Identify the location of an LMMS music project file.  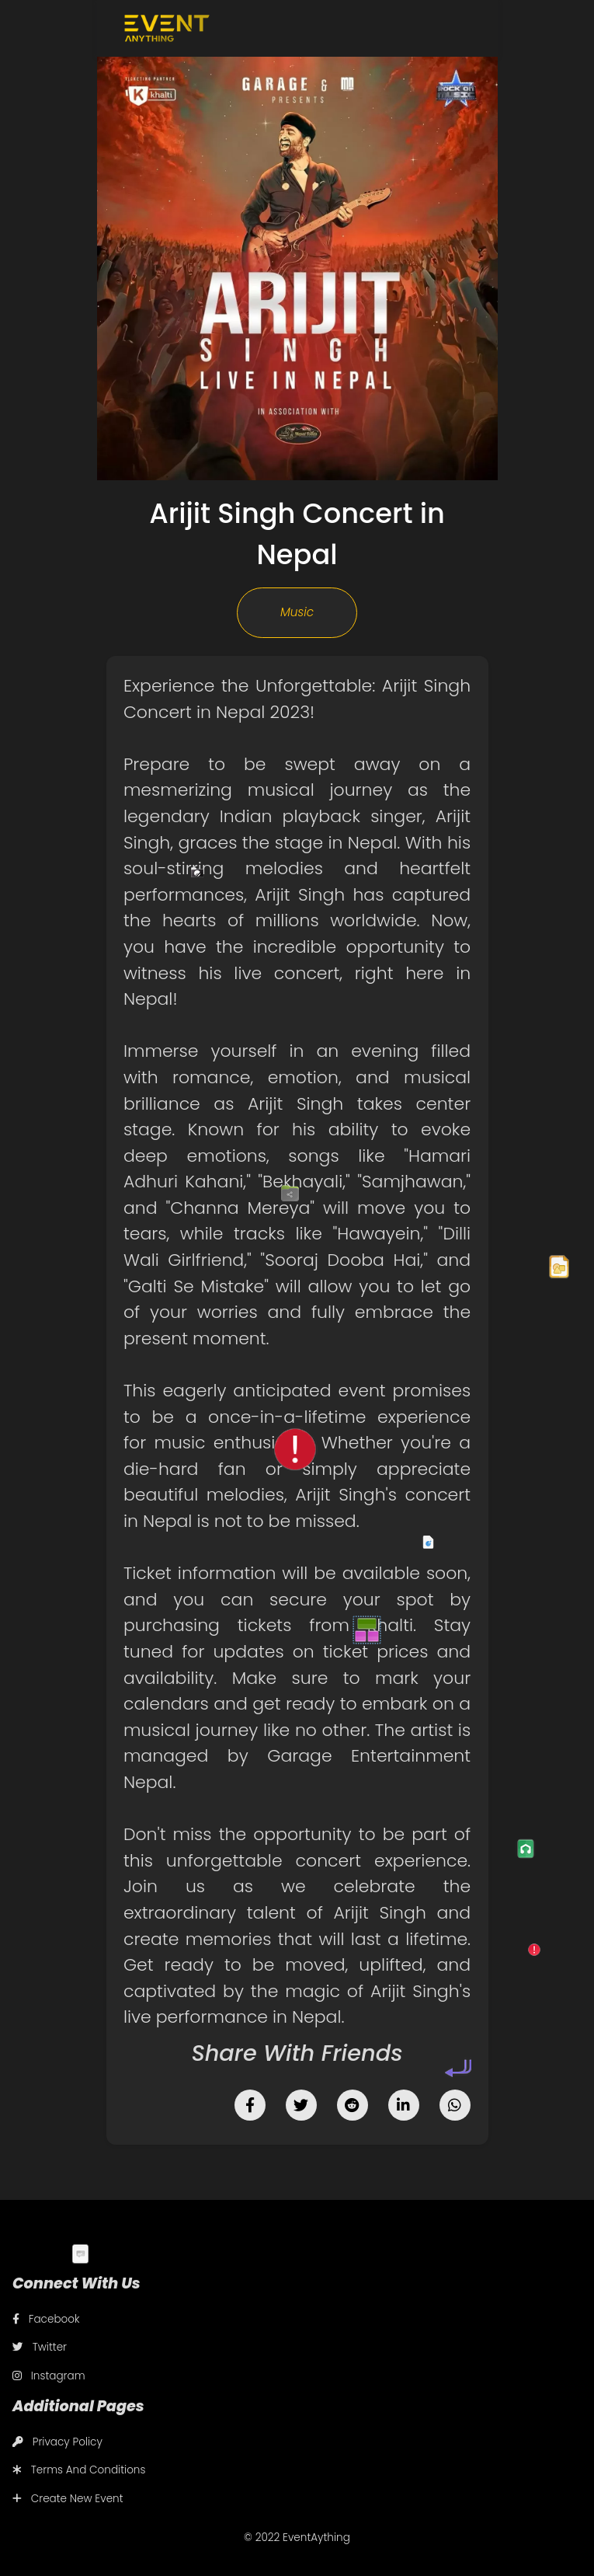
(526, 1849).